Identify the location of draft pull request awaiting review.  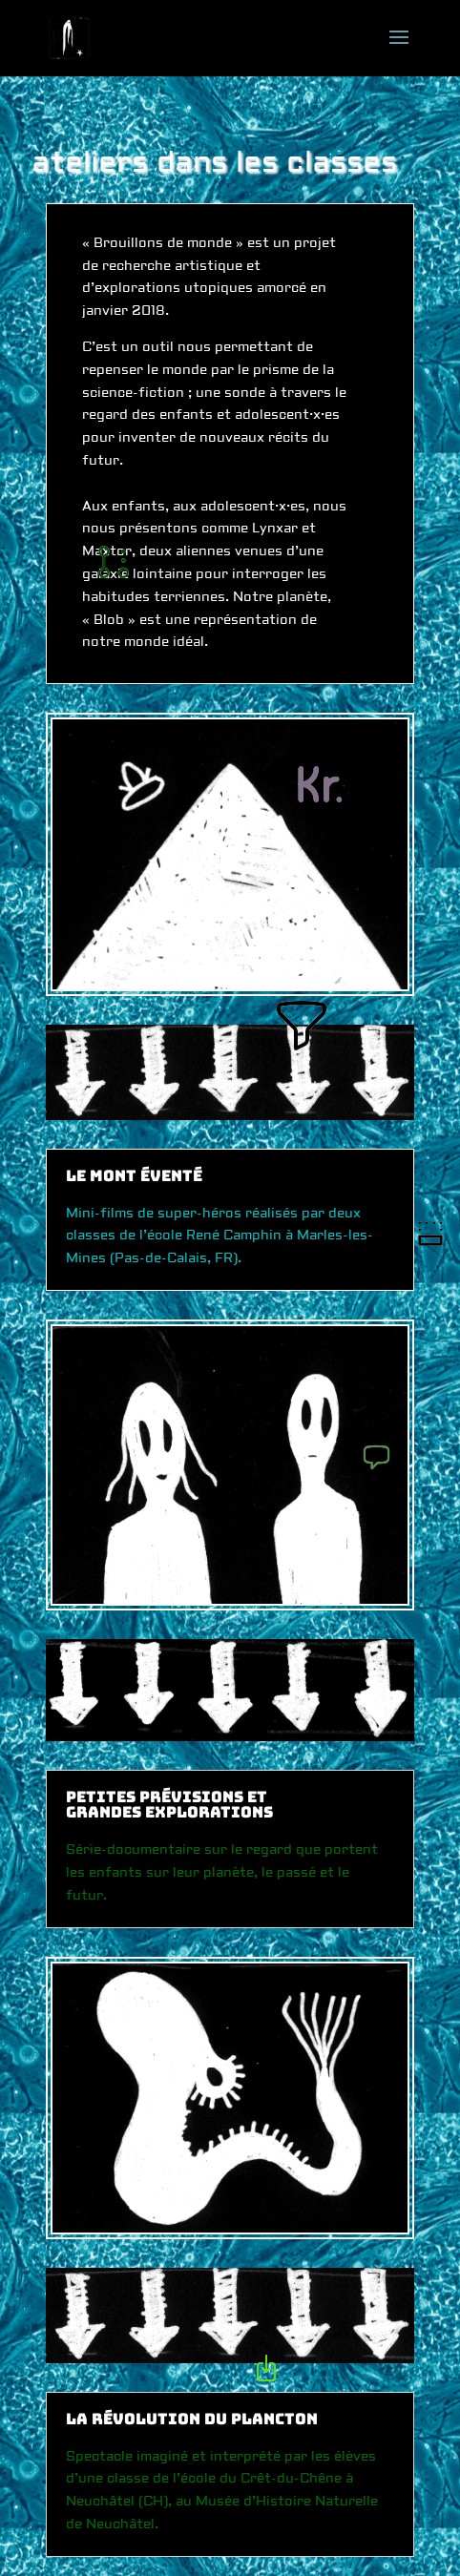
(114, 561).